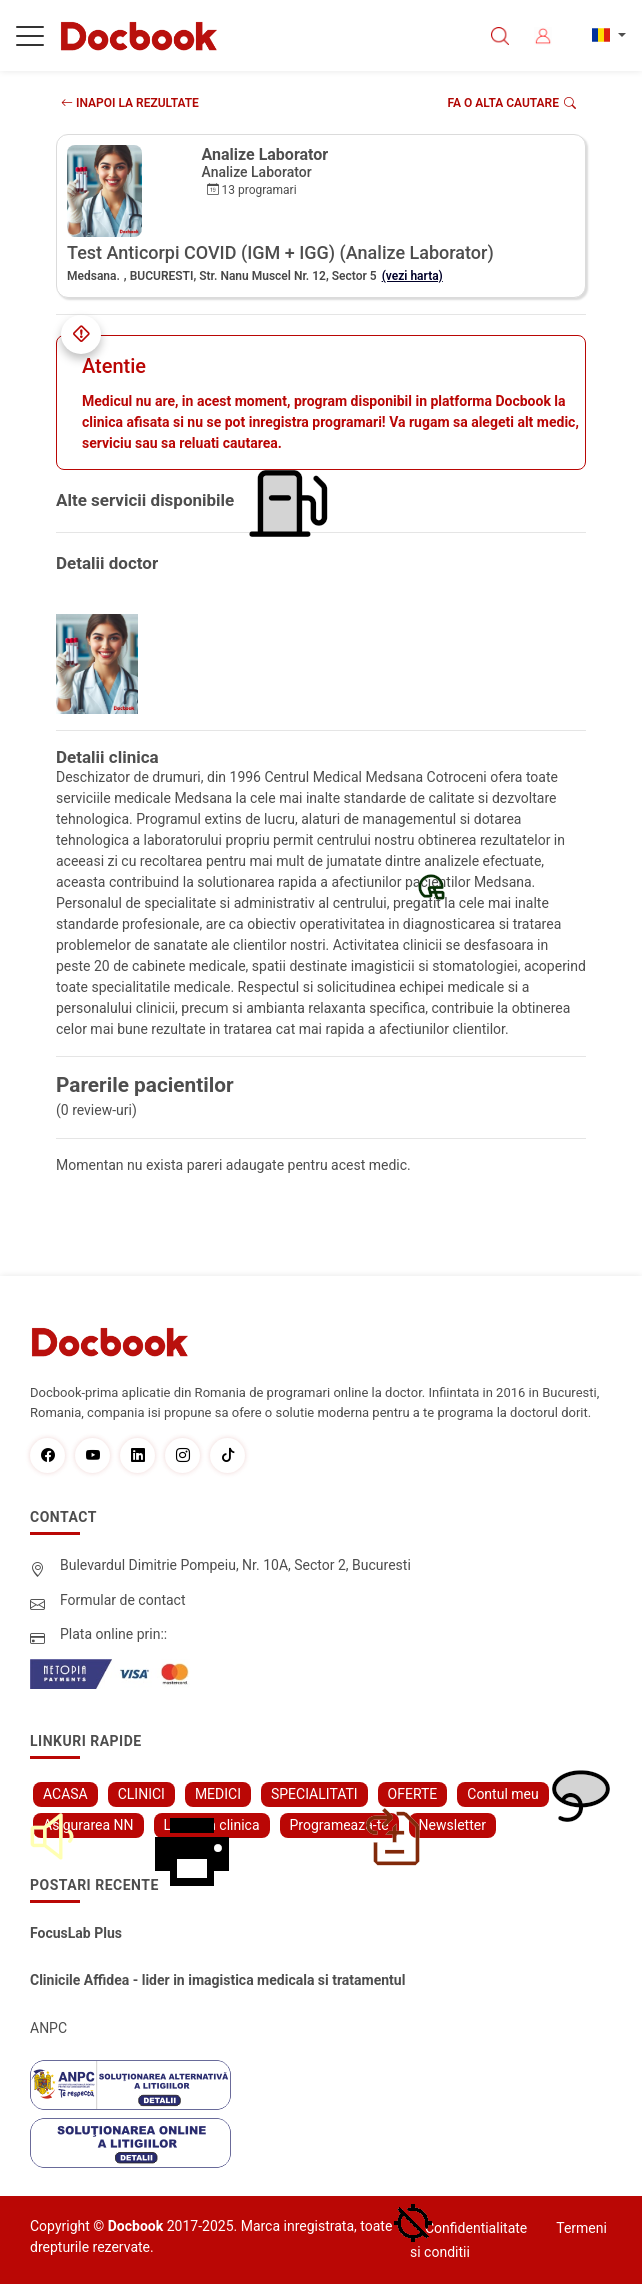  What do you see at coordinates (55, 1836) in the screenshot?
I see `adjust volume to low level` at bounding box center [55, 1836].